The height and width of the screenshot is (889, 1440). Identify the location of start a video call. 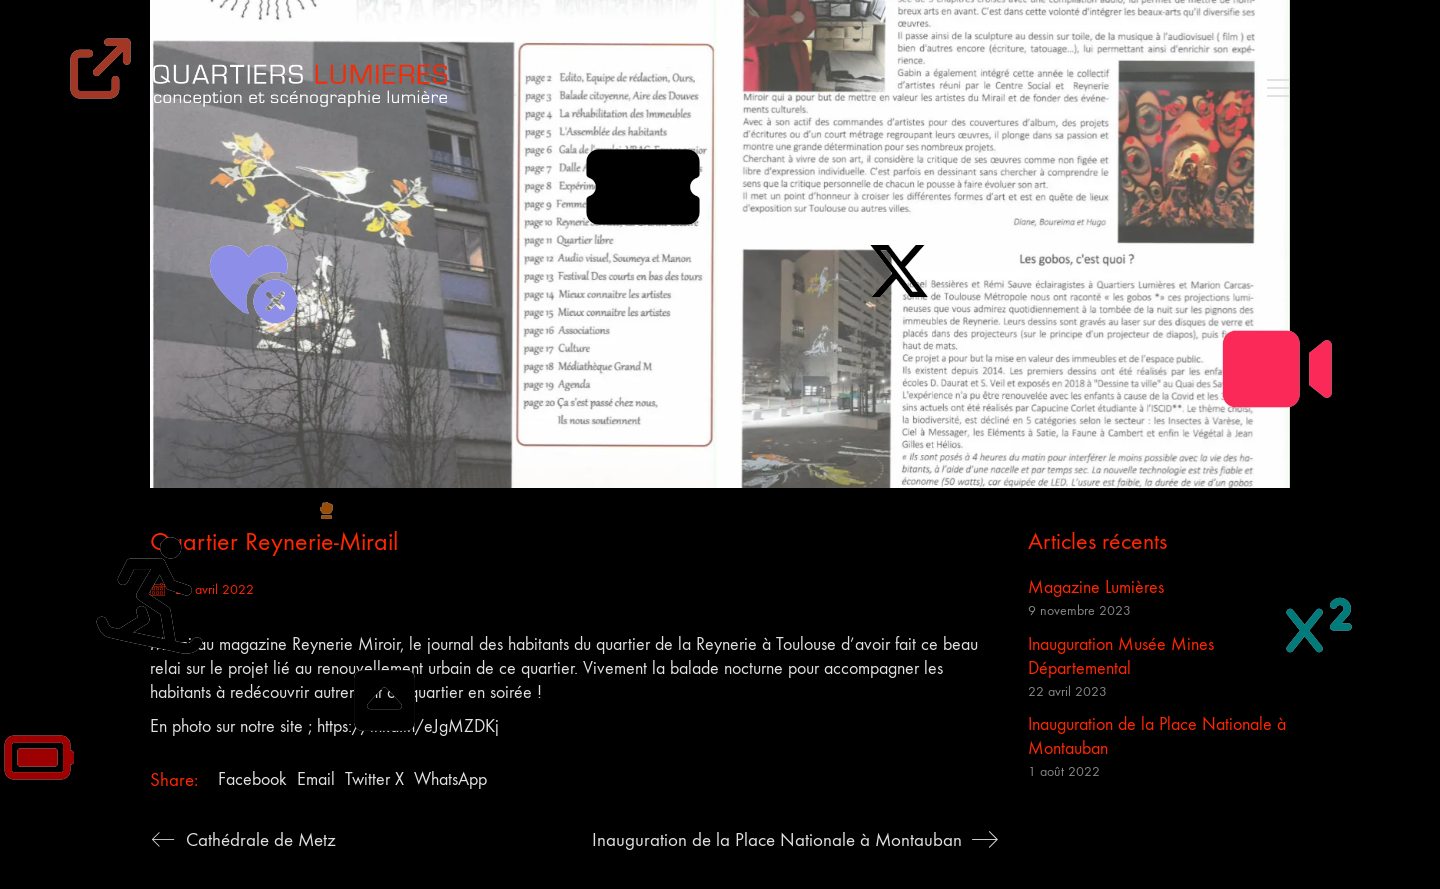
(1274, 369).